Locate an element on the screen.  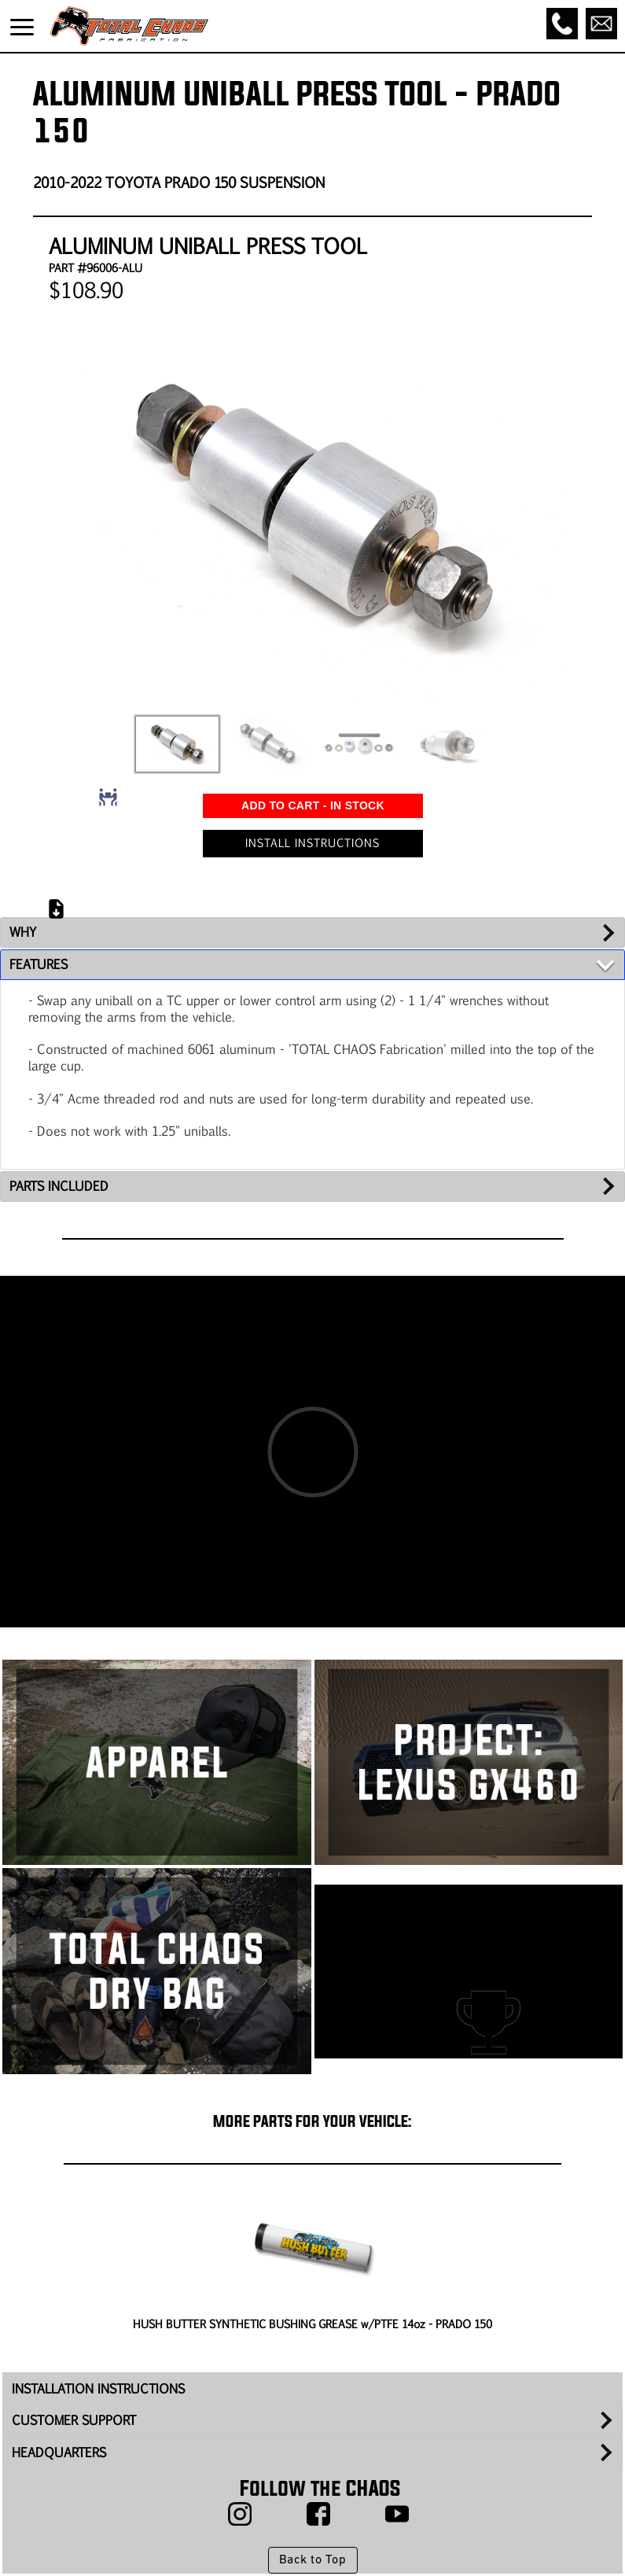
view achievements or awards is located at coordinates (488, 2022).